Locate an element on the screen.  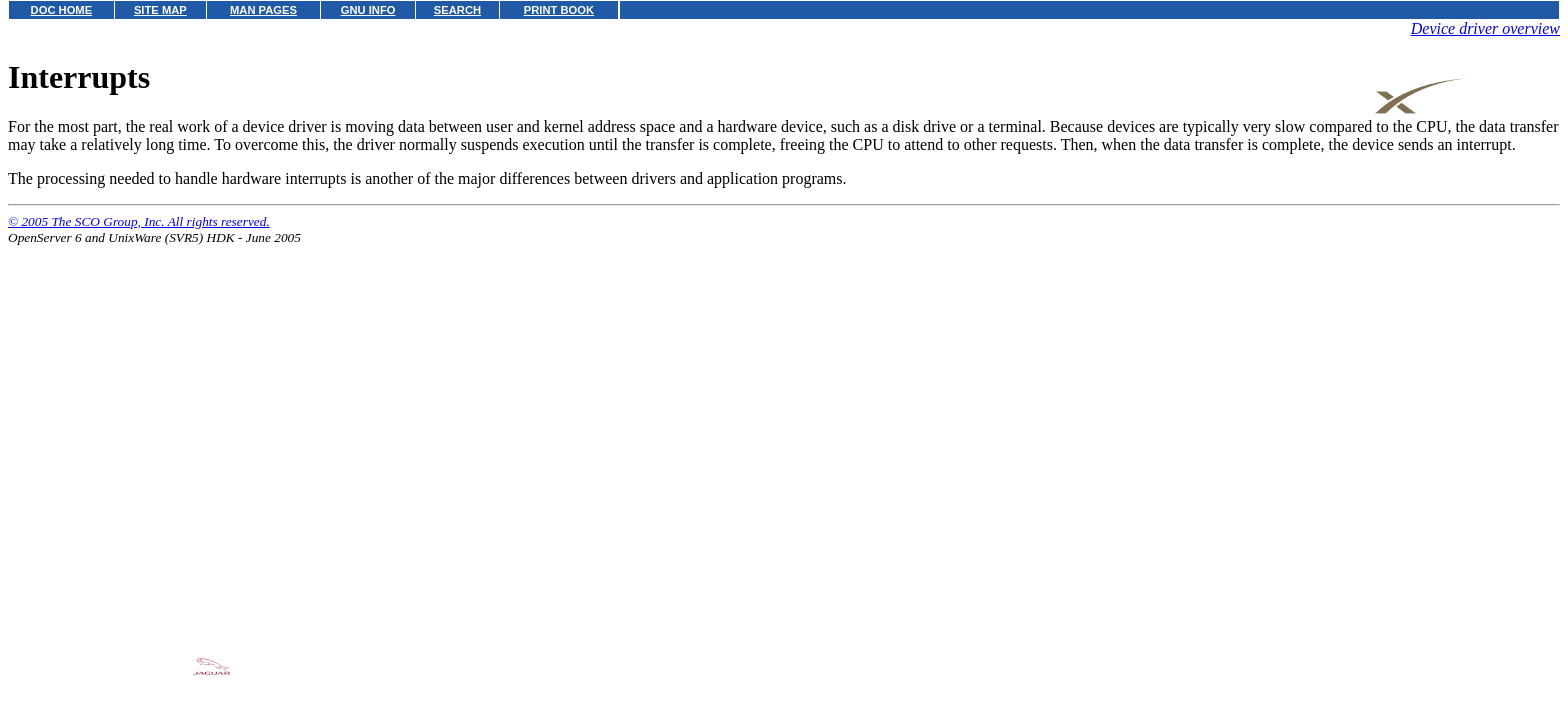
spacex company logo is located at coordinates (1421, 96).